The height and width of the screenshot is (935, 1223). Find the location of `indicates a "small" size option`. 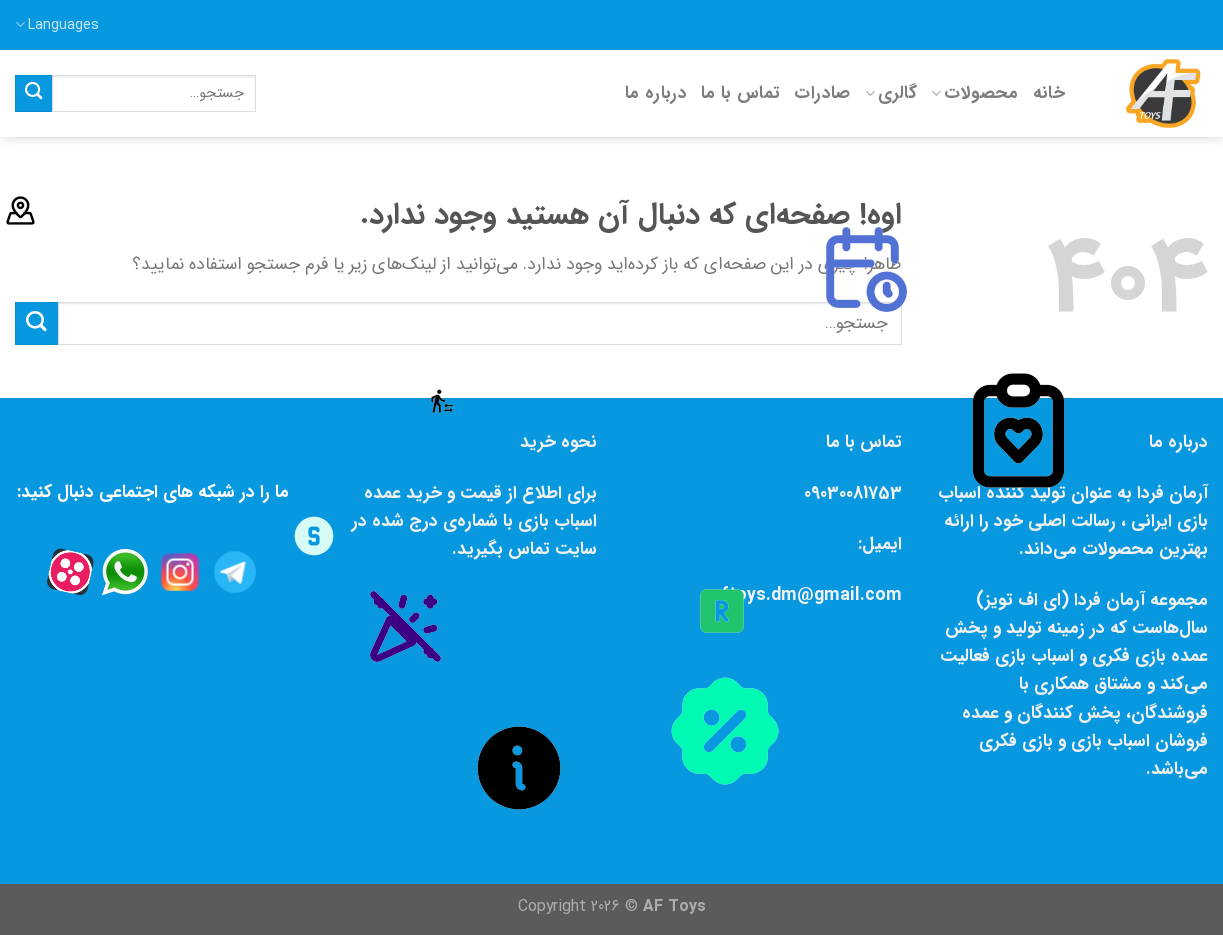

indicates a "small" size option is located at coordinates (314, 536).